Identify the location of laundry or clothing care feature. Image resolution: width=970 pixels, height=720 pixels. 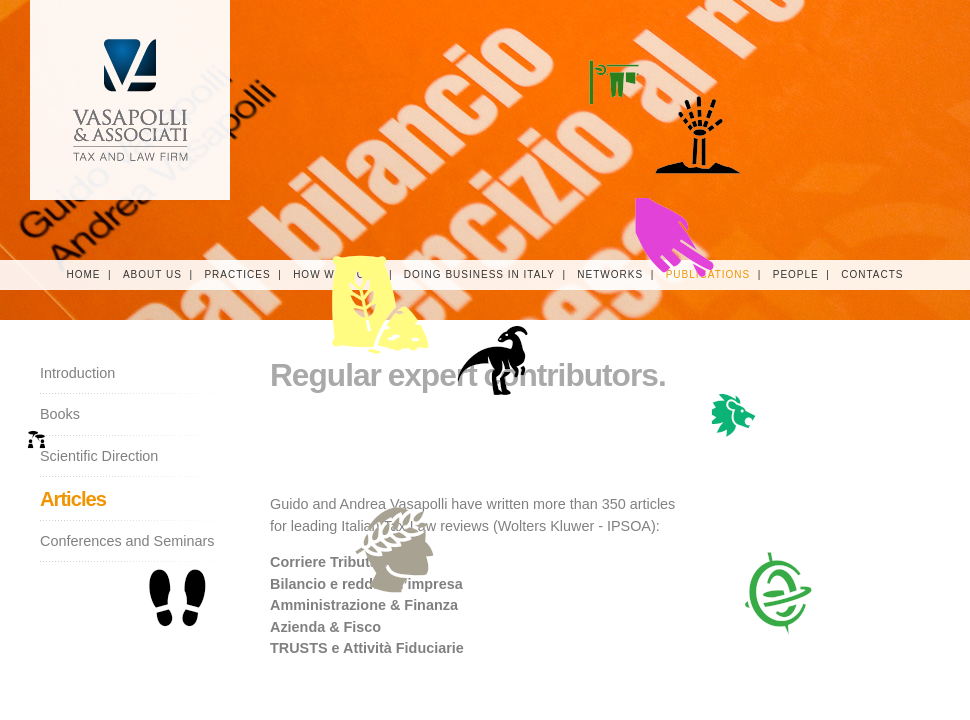
(614, 80).